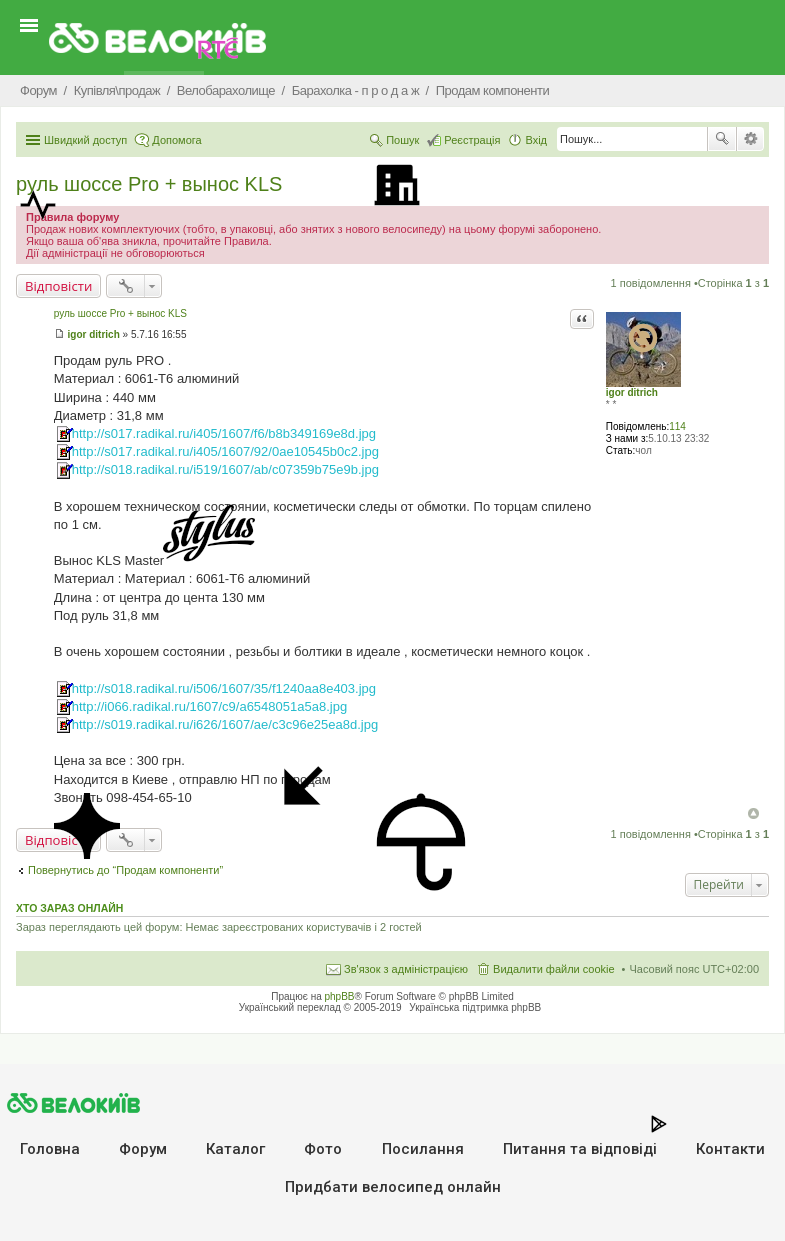 The width and height of the screenshot is (785, 1241). I want to click on stylus CSS preprocessor logo, so click(209, 533).